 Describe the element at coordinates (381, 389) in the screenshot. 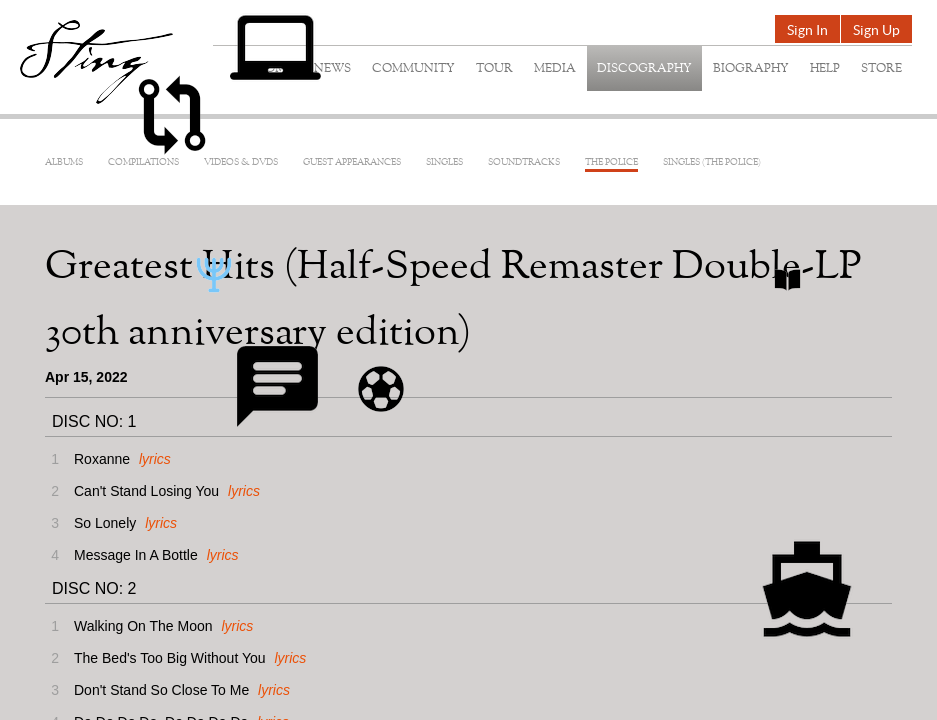

I see `view football or soccer content` at that location.